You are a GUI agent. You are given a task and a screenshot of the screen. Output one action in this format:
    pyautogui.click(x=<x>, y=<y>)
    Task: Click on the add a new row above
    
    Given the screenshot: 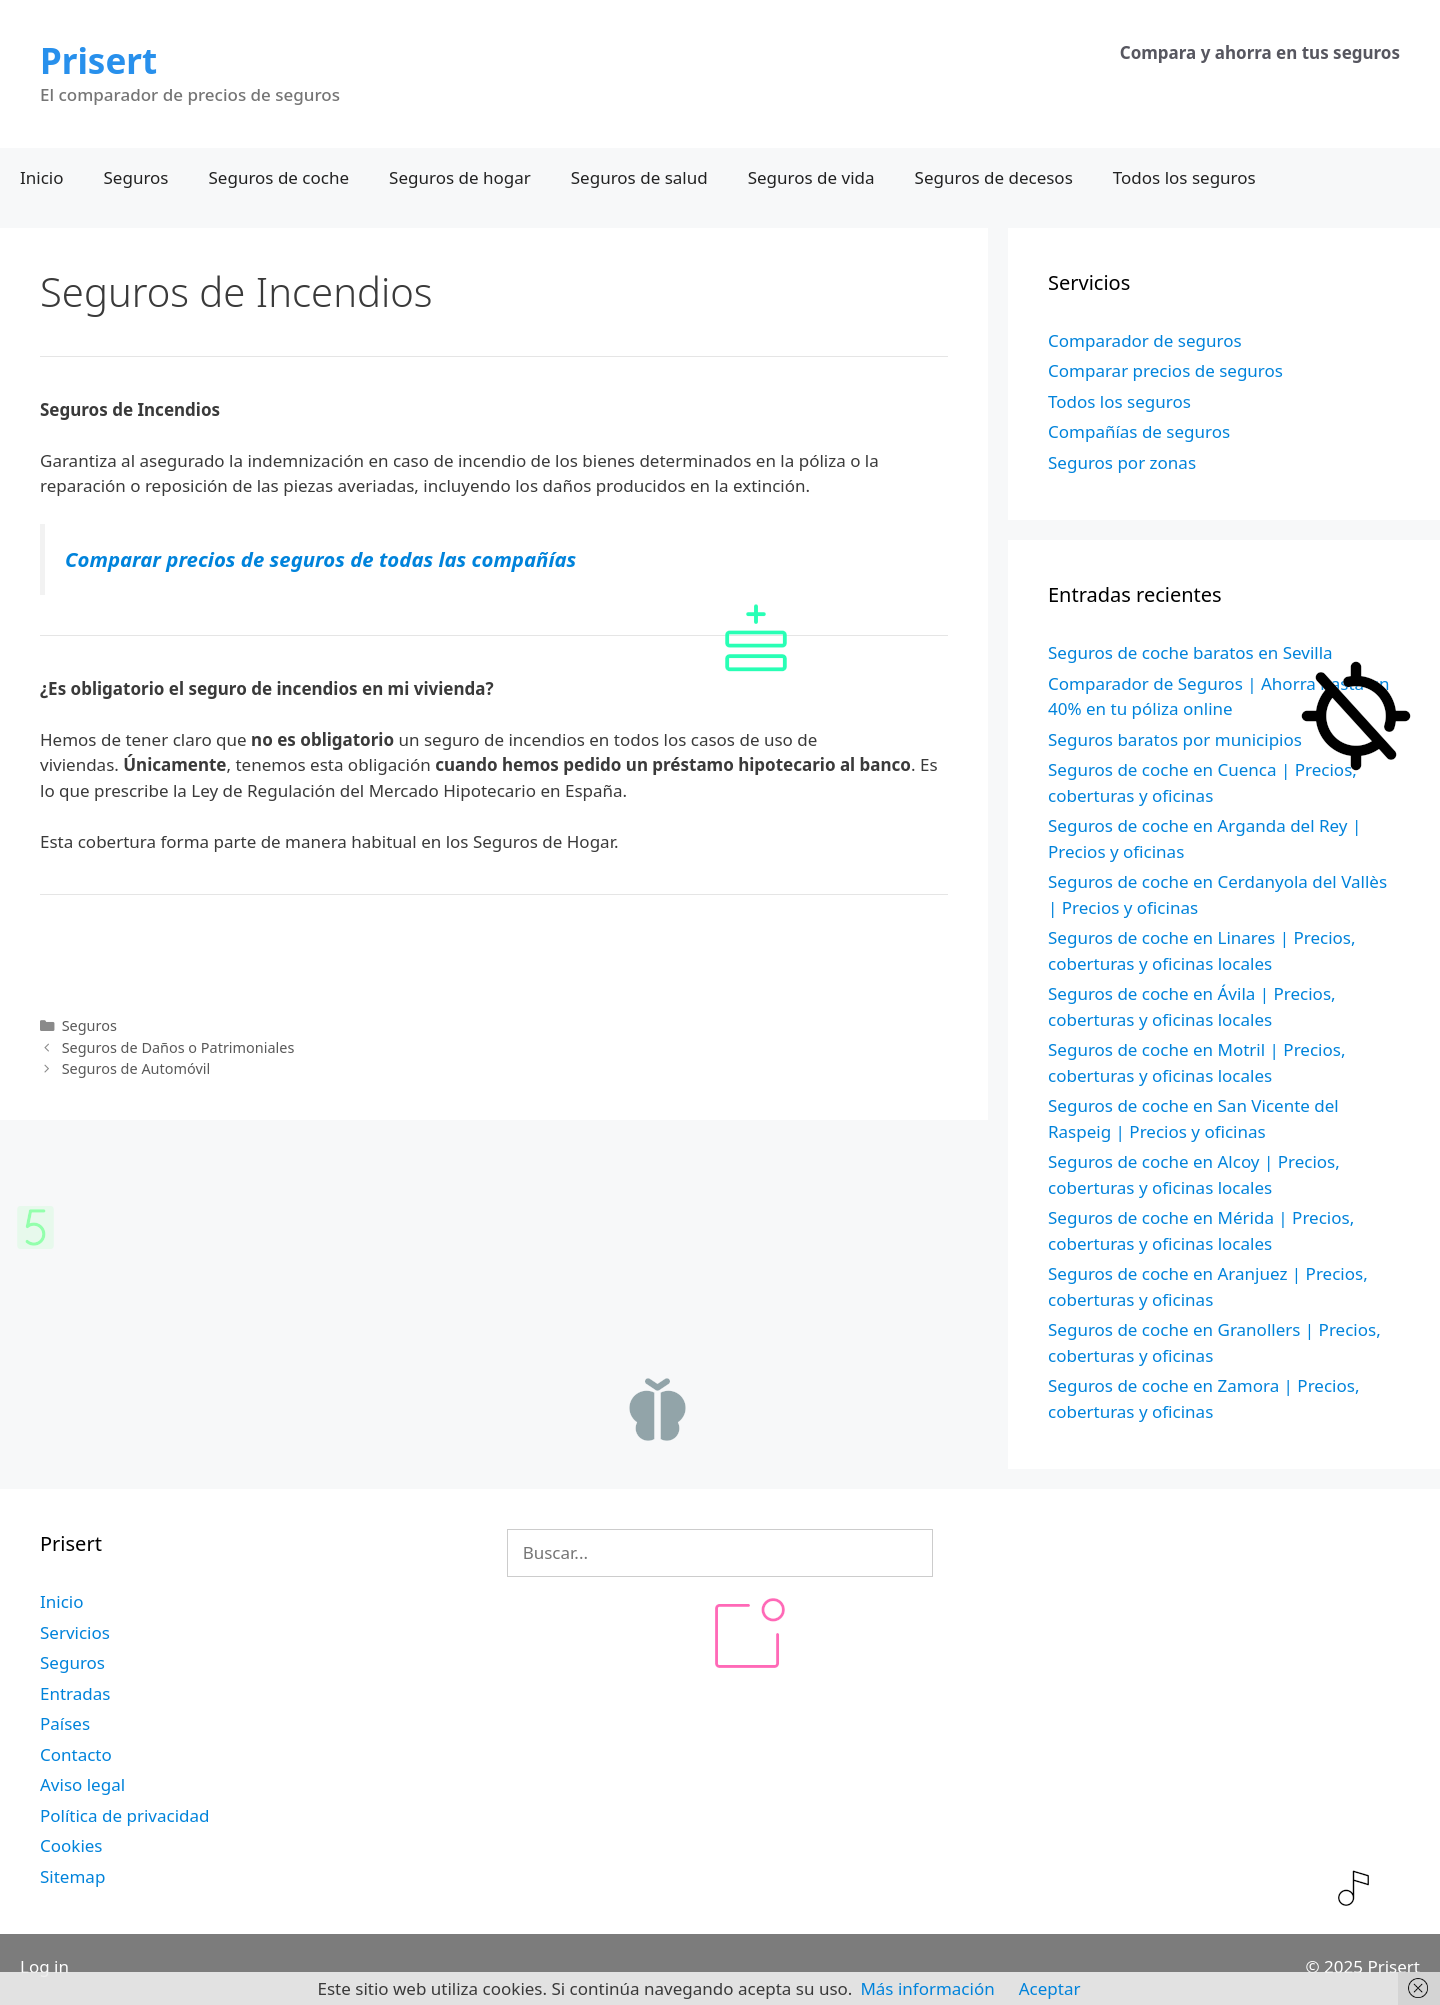 What is the action you would take?
    pyautogui.click(x=756, y=643)
    